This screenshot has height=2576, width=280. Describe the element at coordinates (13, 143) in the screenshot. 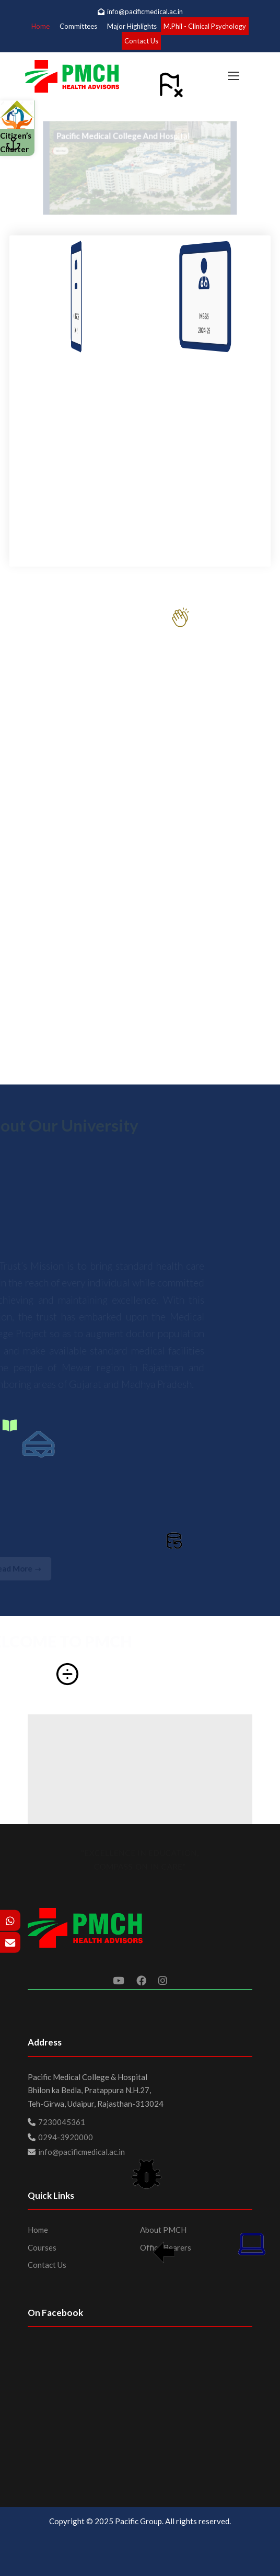

I see `anchor content to a fixed position` at that location.